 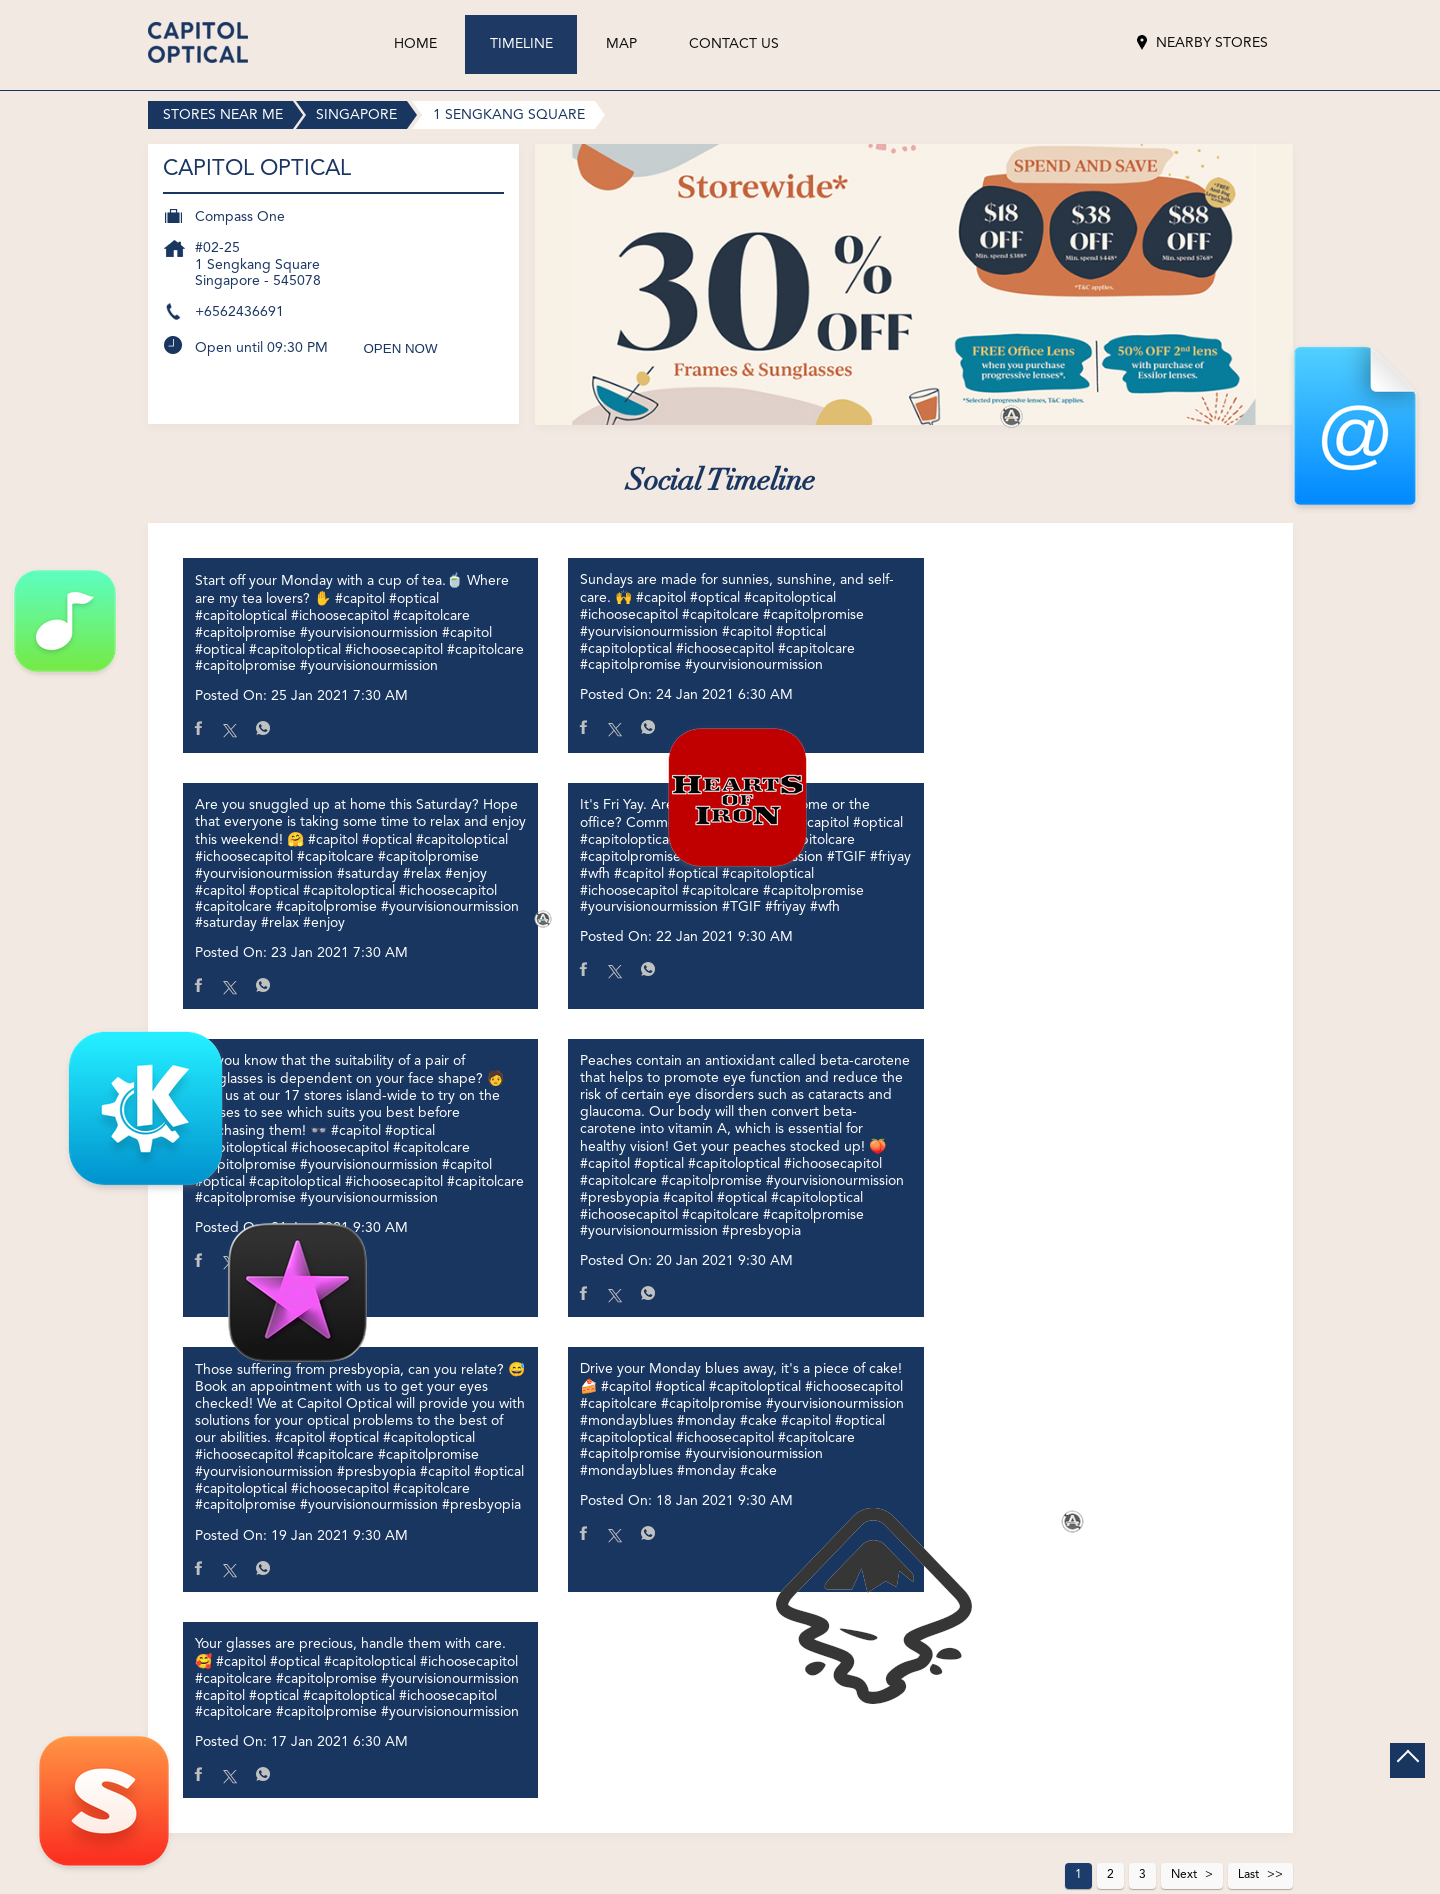 What do you see at coordinates (1011, 416) in the screenshot?
I see `open the software update application` at bounding box center [1011, 416].